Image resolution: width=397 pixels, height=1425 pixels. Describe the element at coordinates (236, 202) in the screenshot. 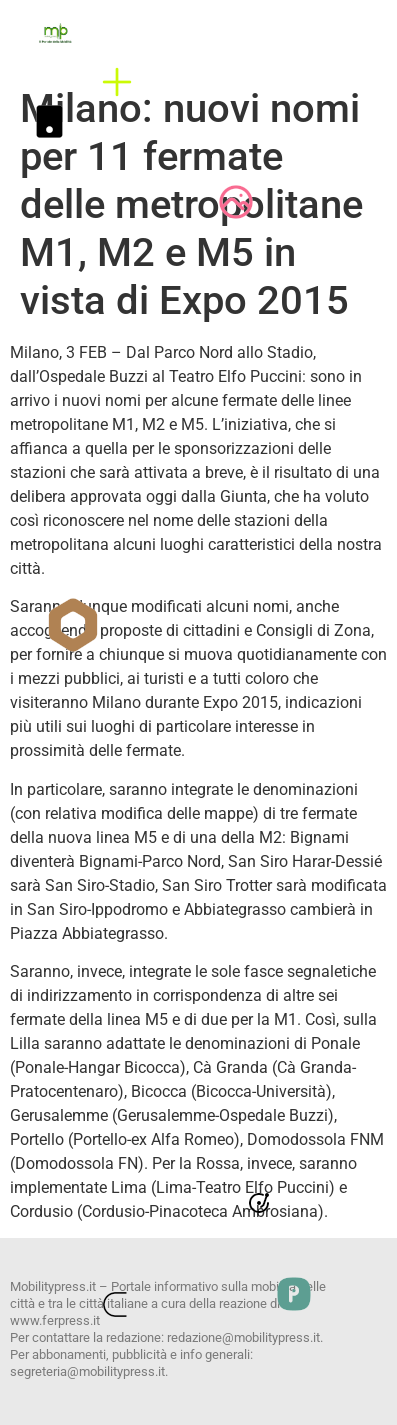

I see `view photo gallery` at that location.